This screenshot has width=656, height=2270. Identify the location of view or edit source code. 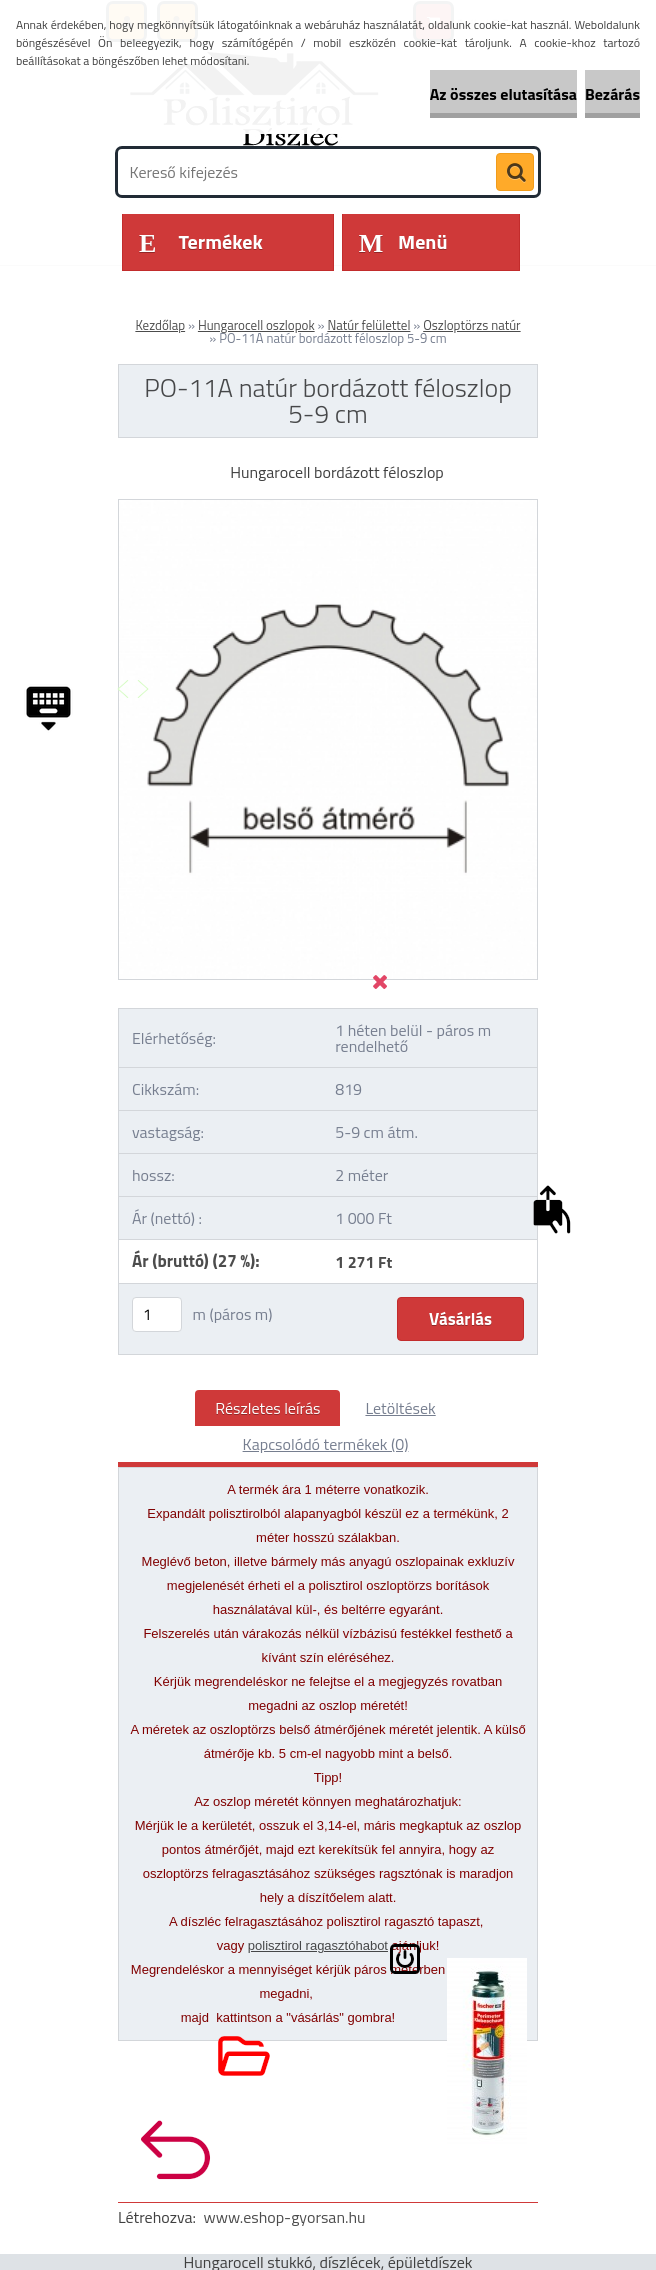
(133, 689).